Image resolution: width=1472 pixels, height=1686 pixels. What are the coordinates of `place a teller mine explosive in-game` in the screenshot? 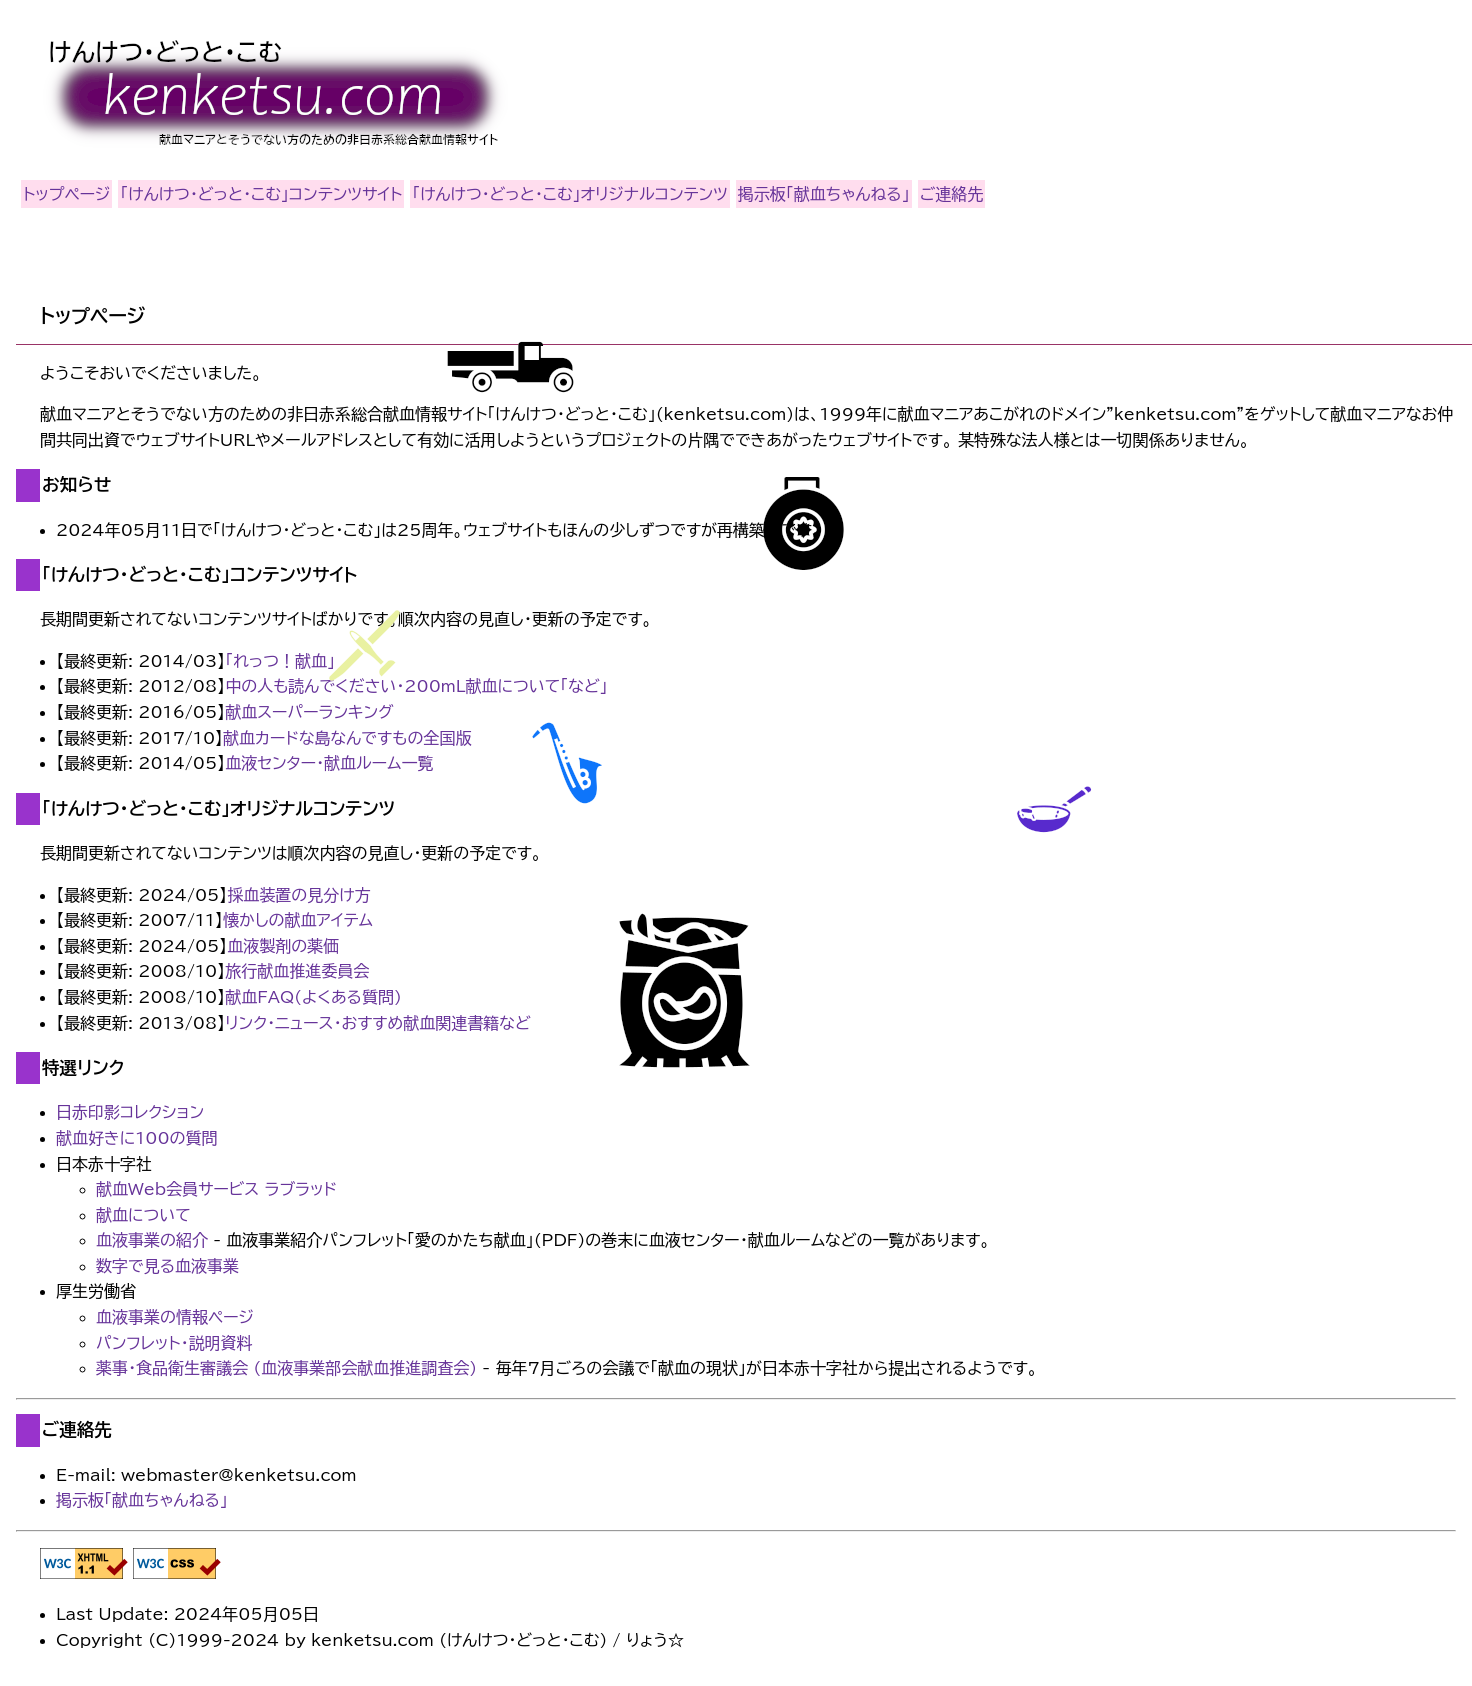 It's located at (803, 523).